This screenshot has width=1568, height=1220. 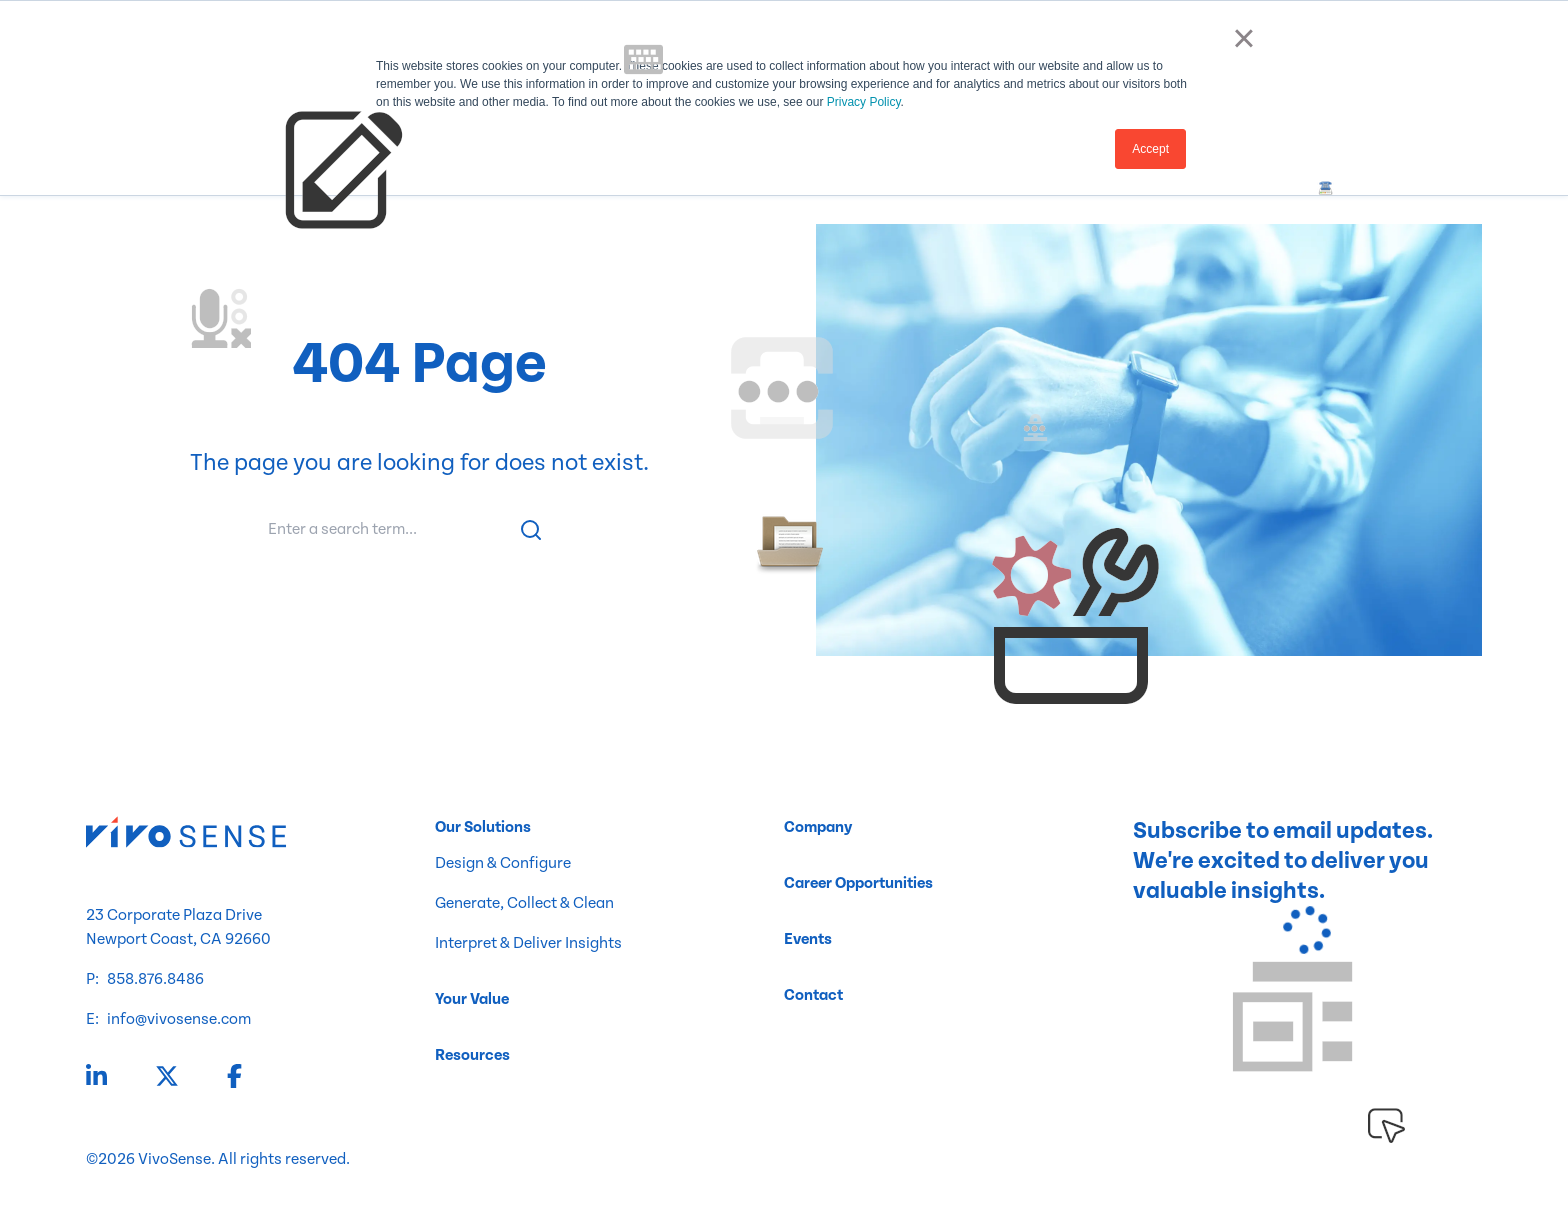 I want to click on access pointer and cursor accessibility settings, so click(x=1386, y=1124).